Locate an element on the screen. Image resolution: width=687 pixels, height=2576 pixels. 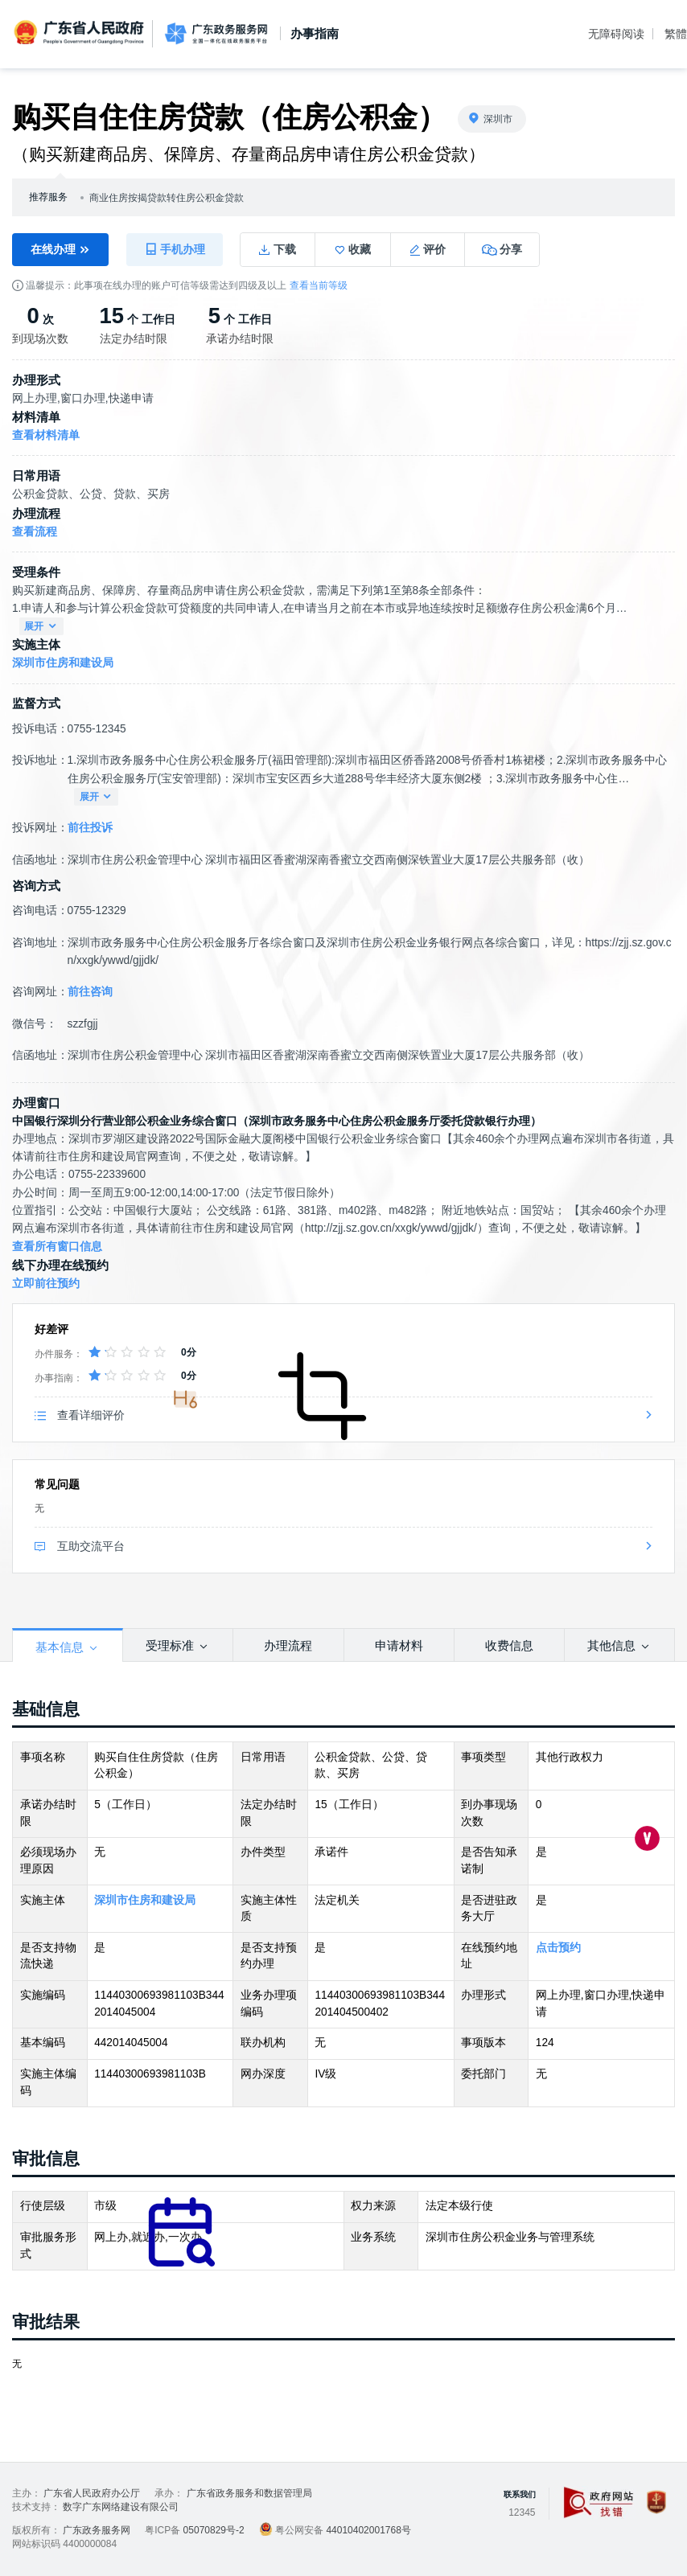
indicates a verified status or badge is located at coordinates (647, 1838).